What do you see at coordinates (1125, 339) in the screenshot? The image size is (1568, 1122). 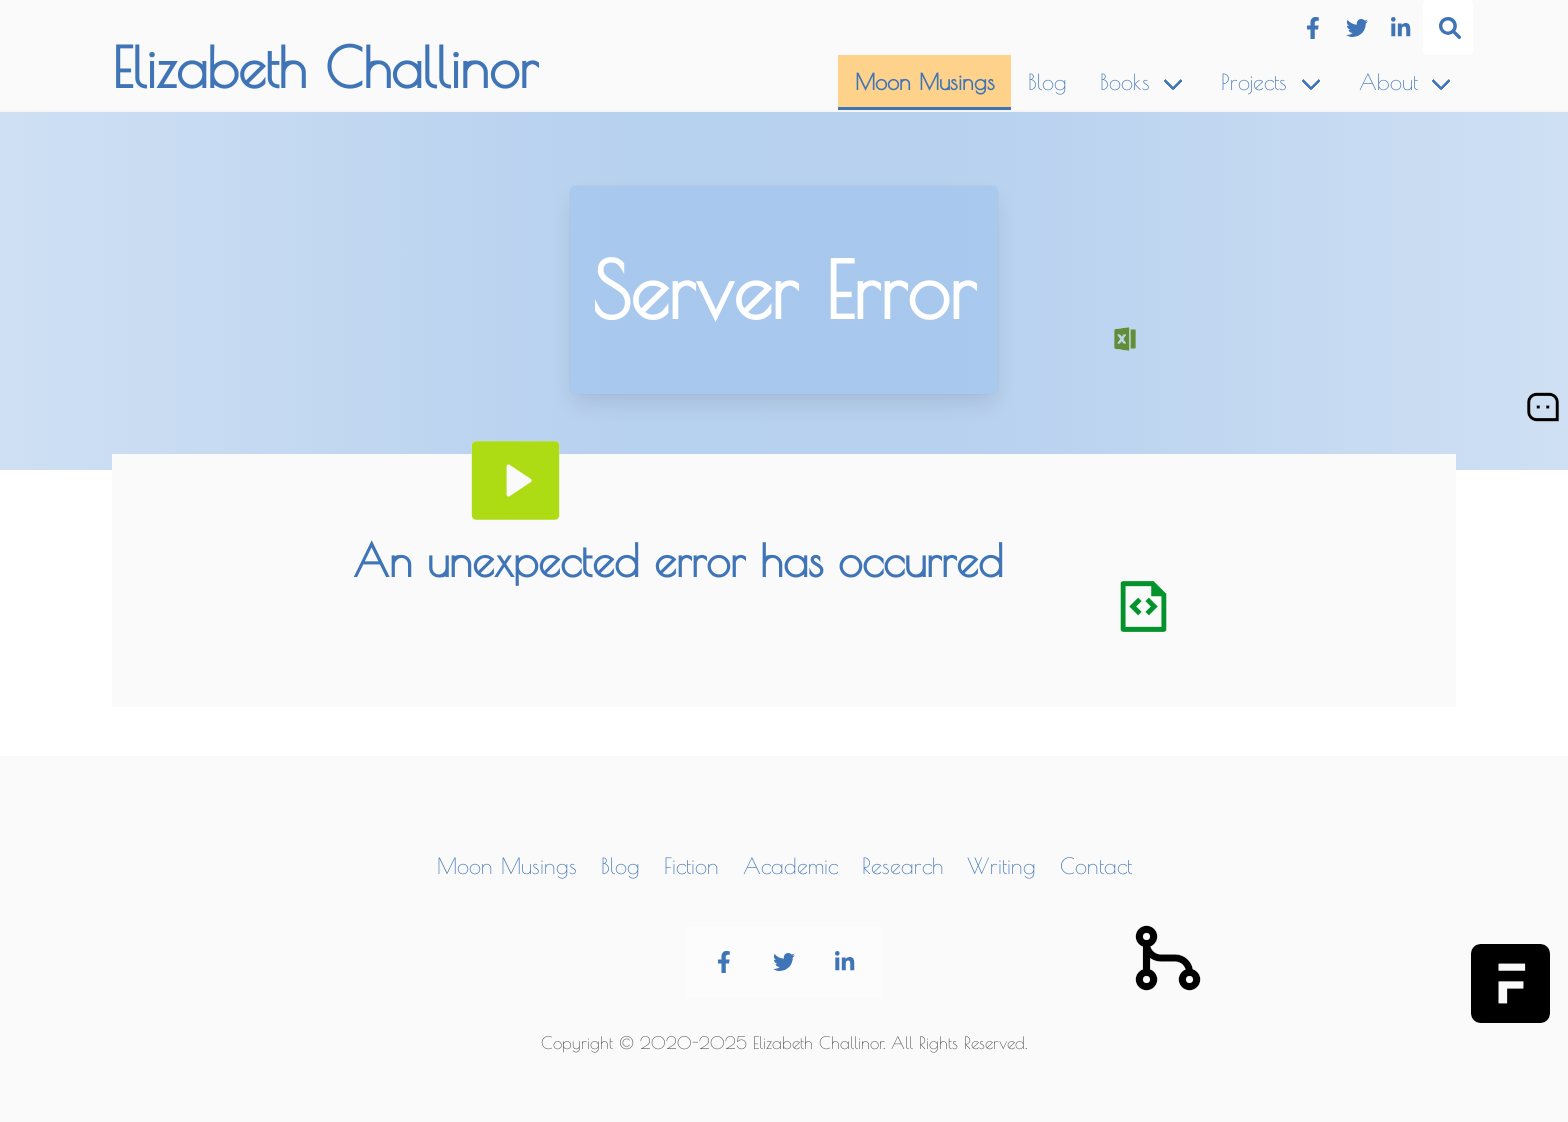 I see `open or view an Excel spreadsheet file` at bounding box center [1125, 339].